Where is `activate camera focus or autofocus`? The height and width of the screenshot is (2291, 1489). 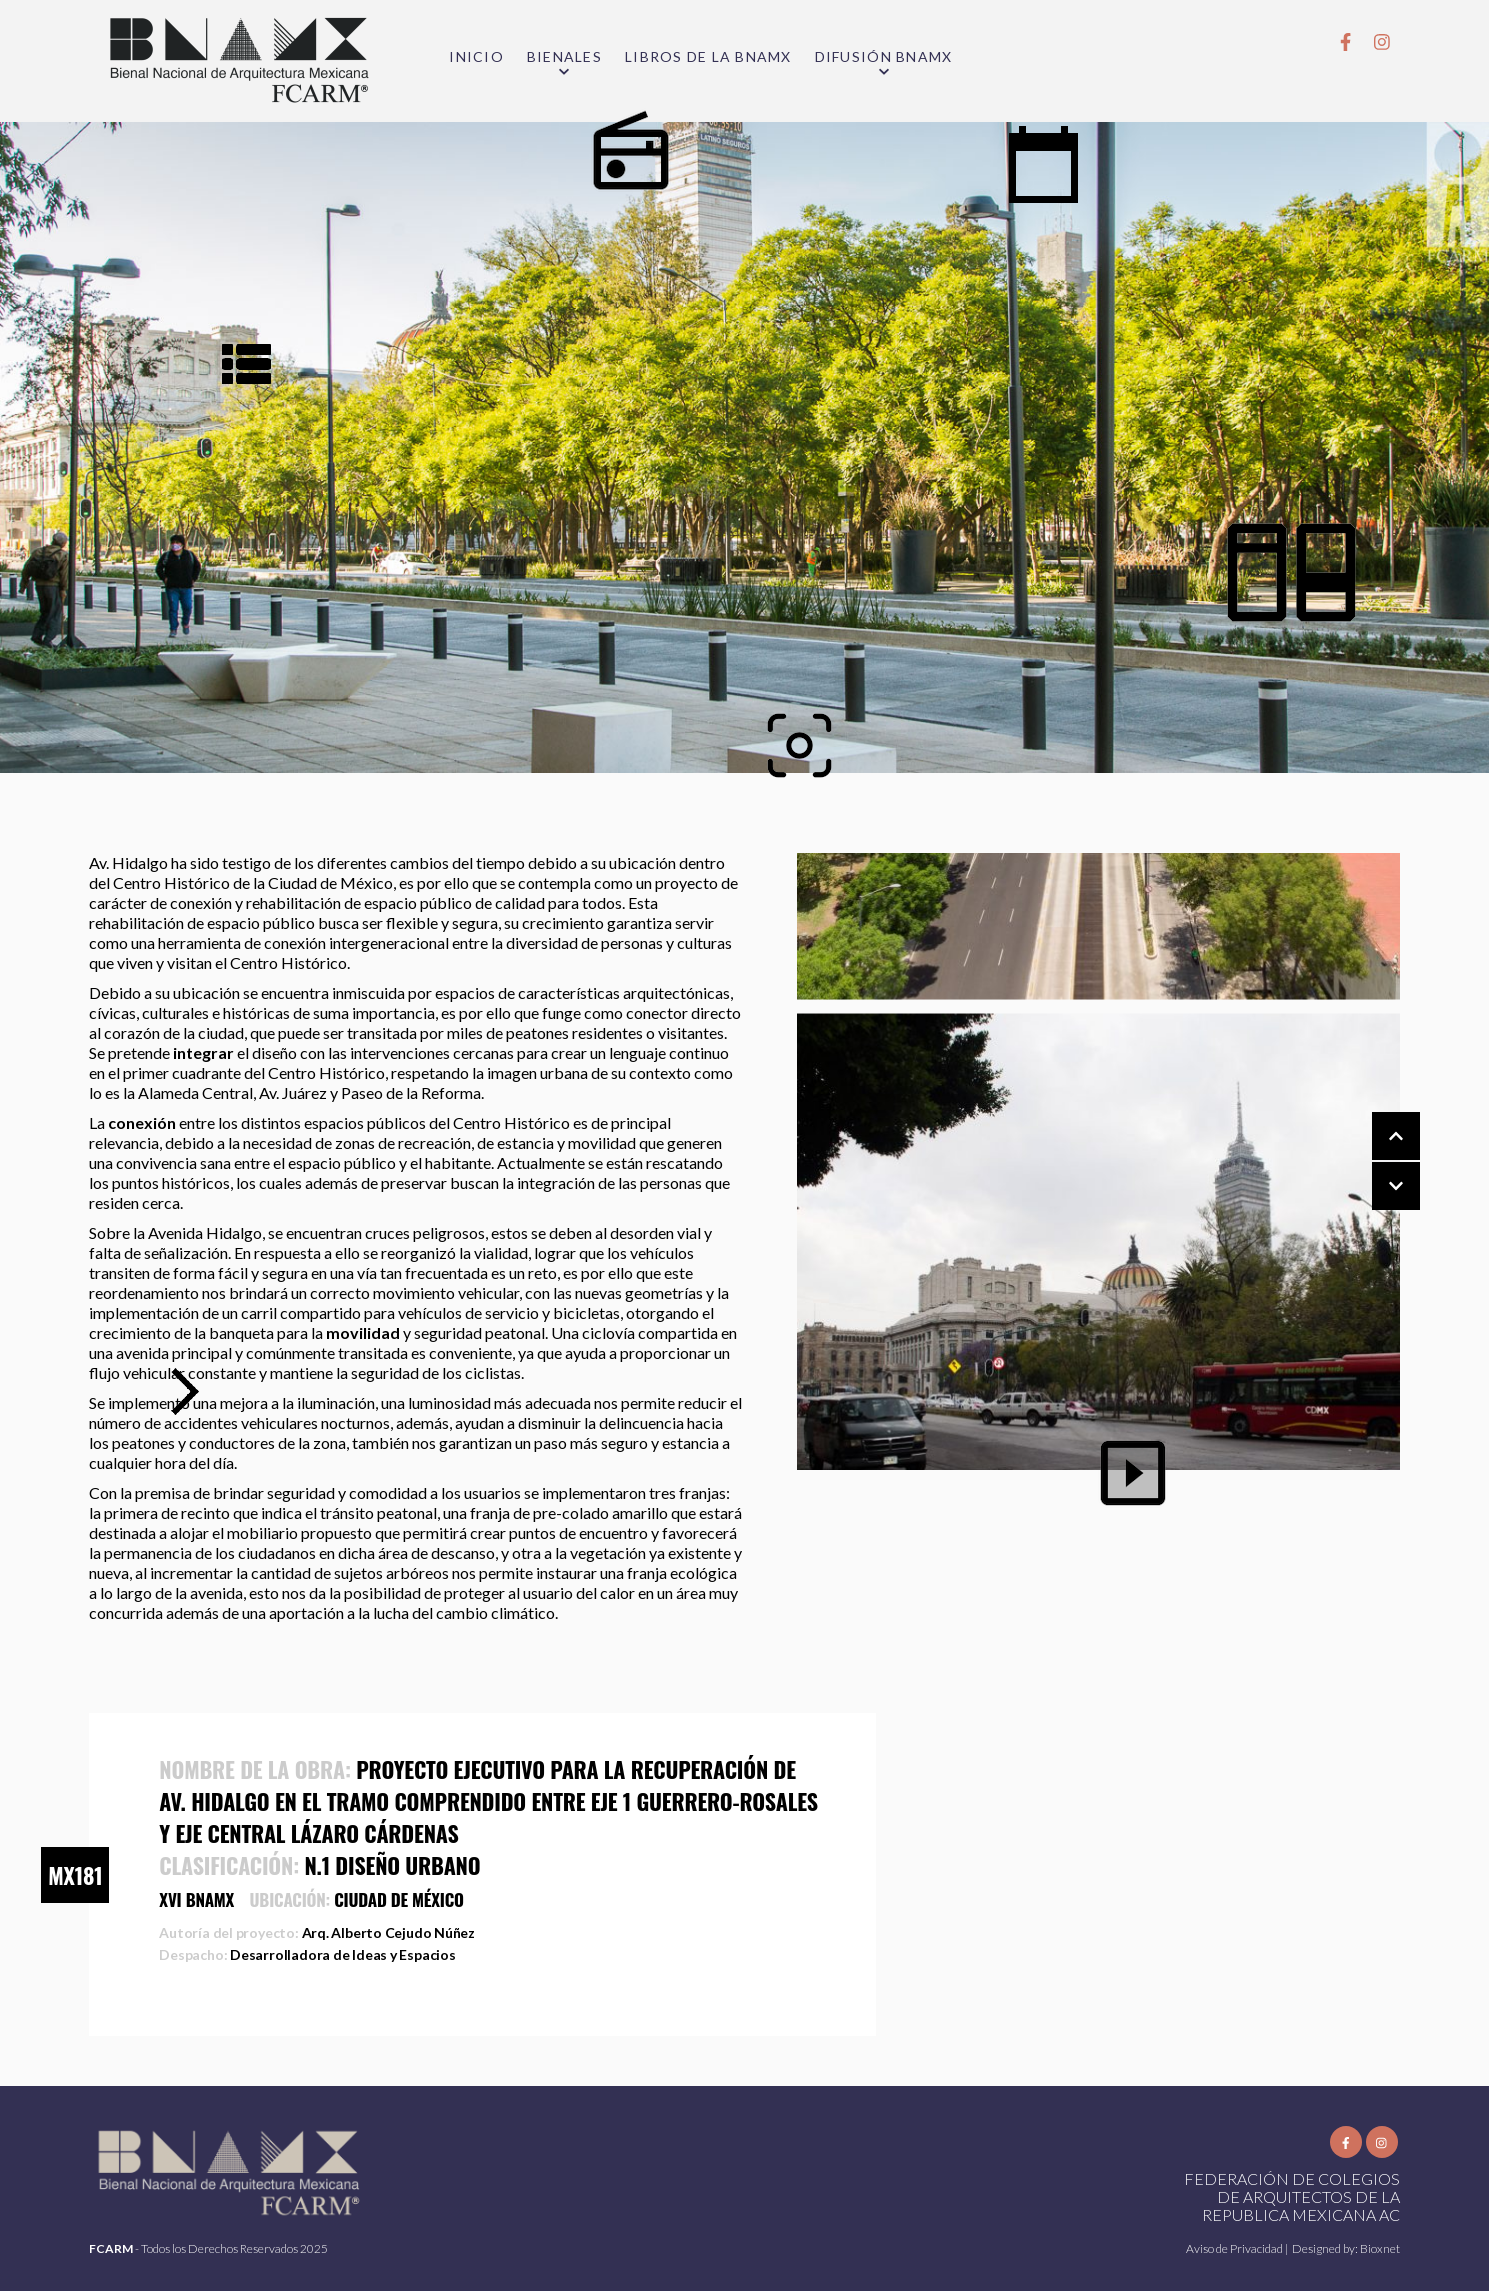
activate camera focus or autofocus is located at coordinates (799, 745).